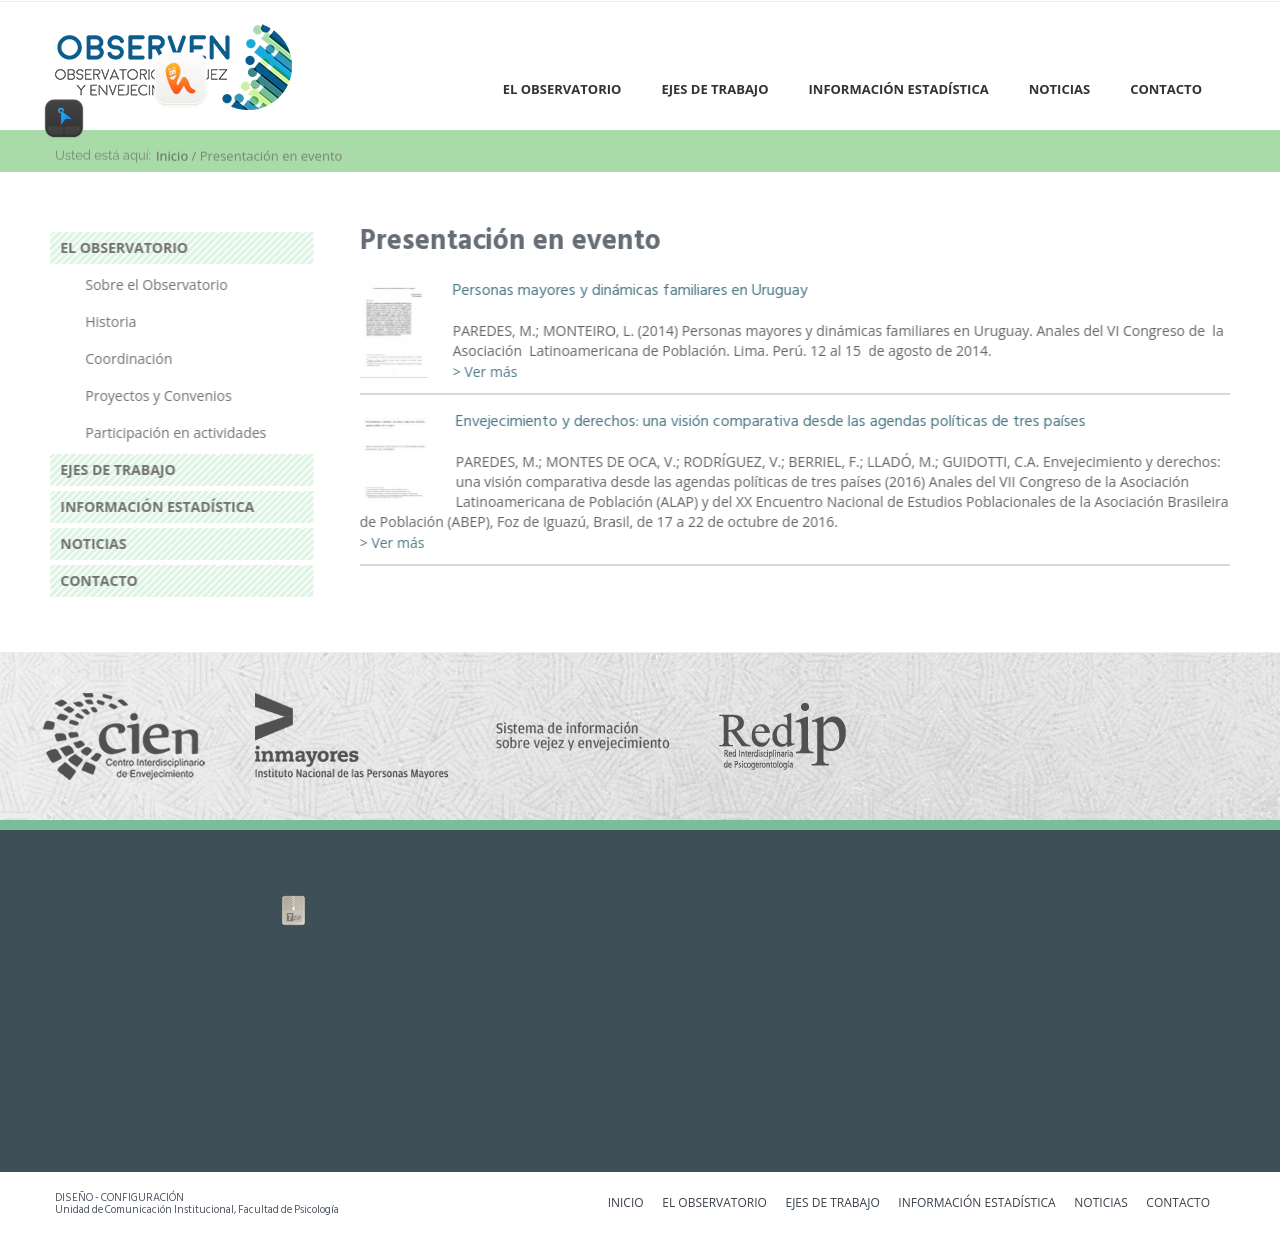 The width and height of the screenshot is (1280, 1256). What do you see at coordinates (293, 910) in the screenshot?
I see `a 7-zip compressed archive file` at bounding box center [293, 910].